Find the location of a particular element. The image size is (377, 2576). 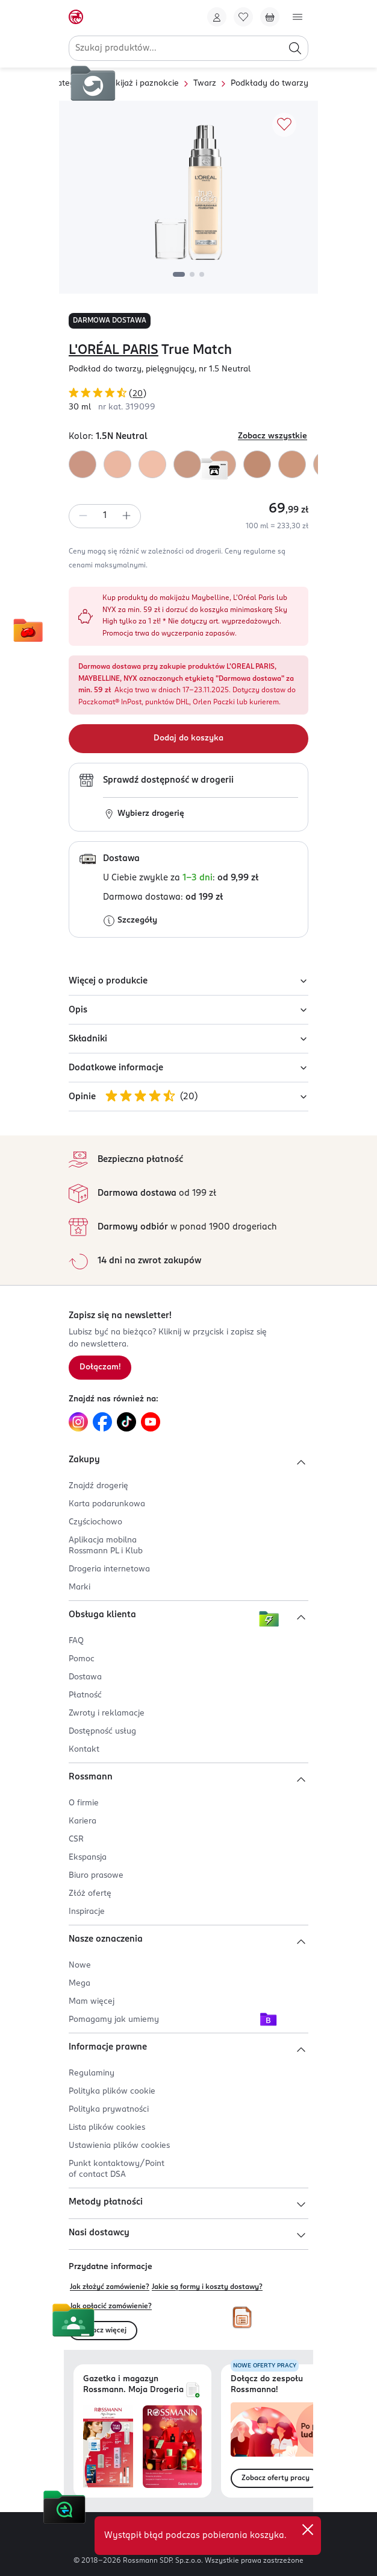

open your itch.io games folder is located at coordinates (214, 469).